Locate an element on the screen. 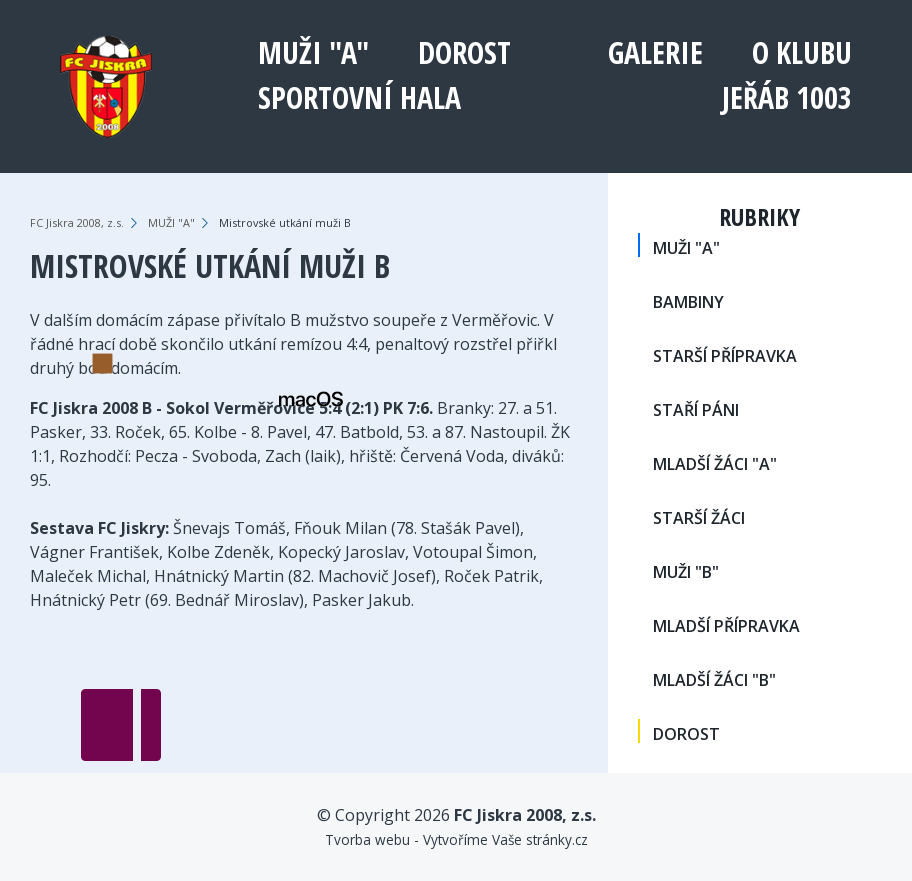  an unchecked or empty checkbox state is located at coordinates (102, 363).